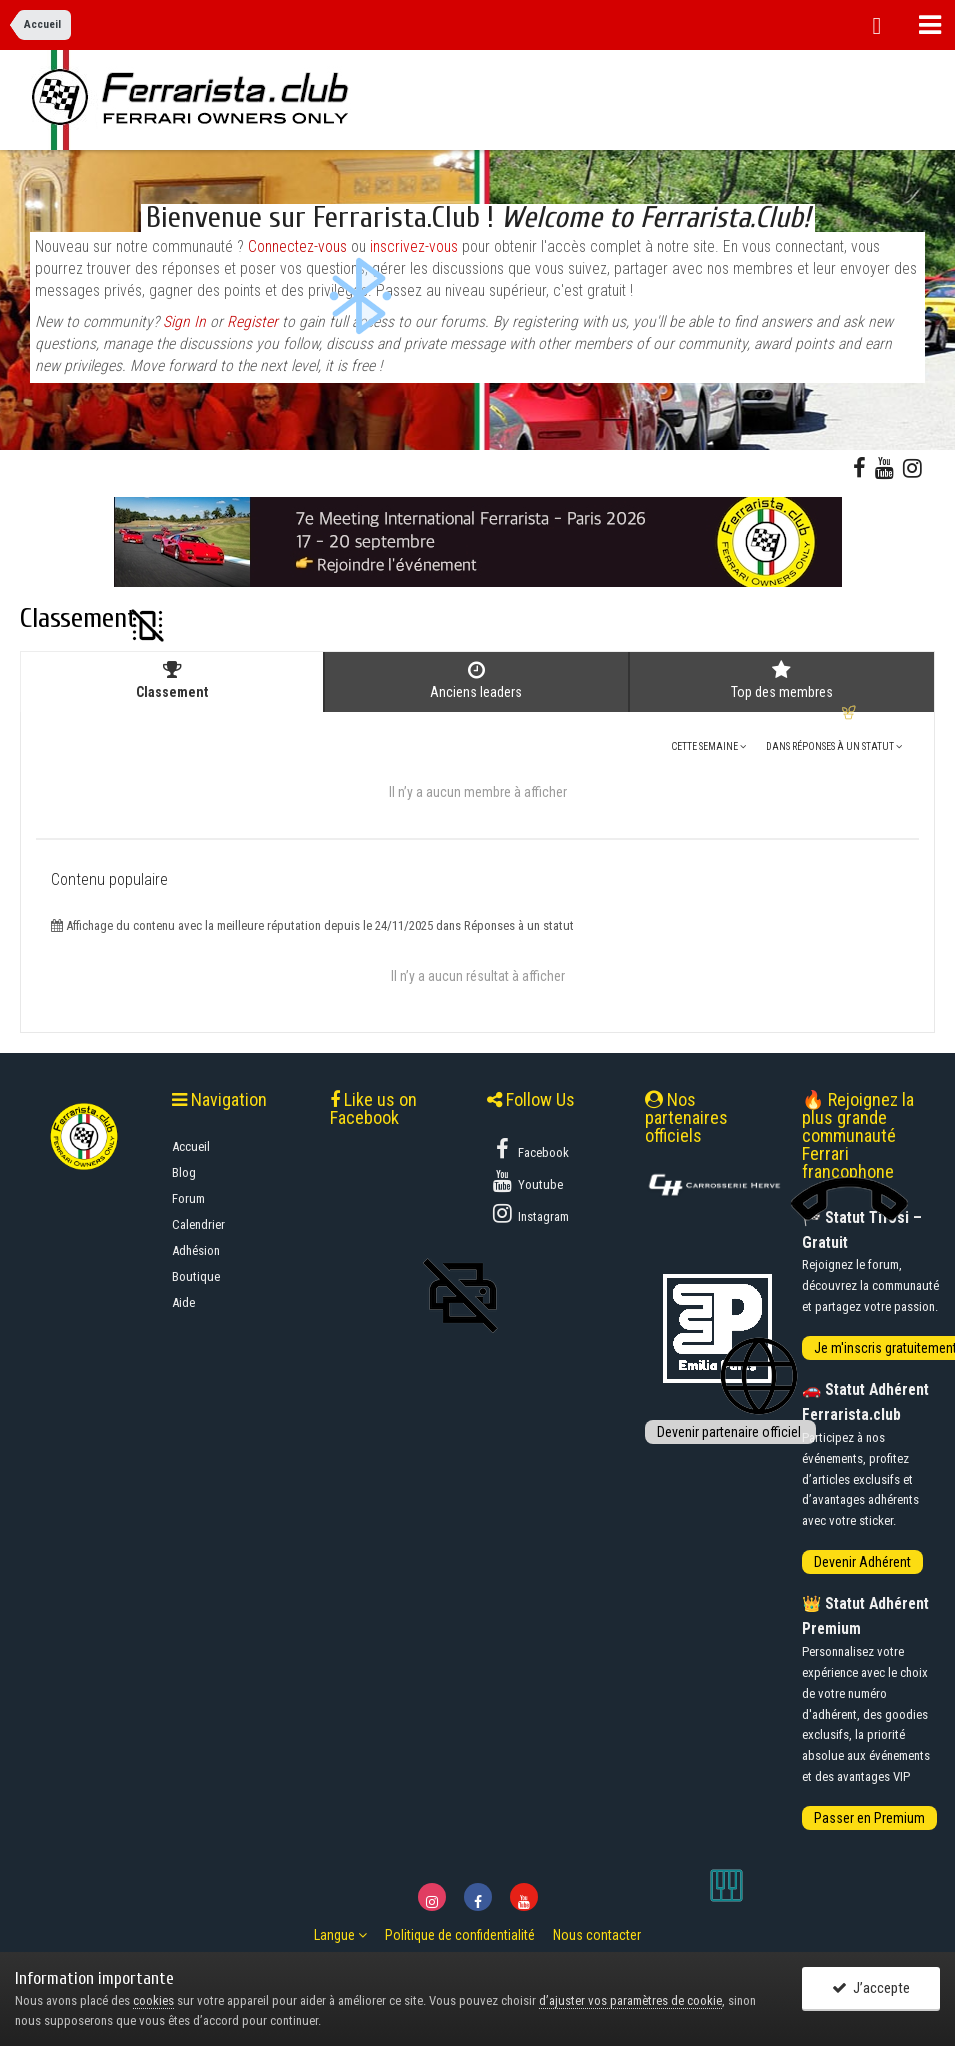  Describe the element at coordinates (463, 1293) in the screenshot. I see `printing is disabled or unavailable` at that location.